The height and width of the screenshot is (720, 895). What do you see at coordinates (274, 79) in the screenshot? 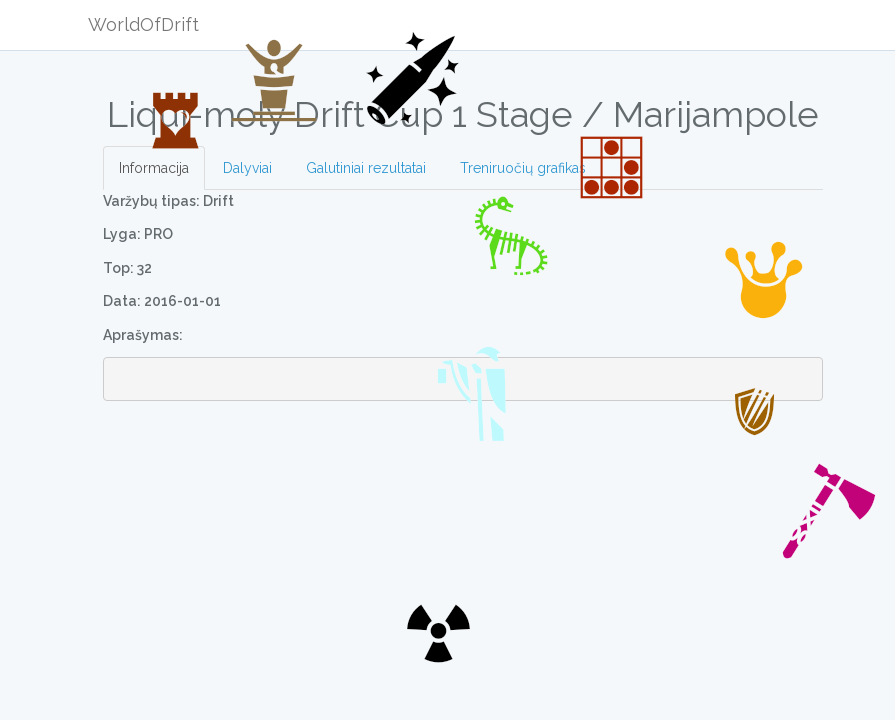
I see `access public speaking or presentation mode` at bounding box center [274, 79].